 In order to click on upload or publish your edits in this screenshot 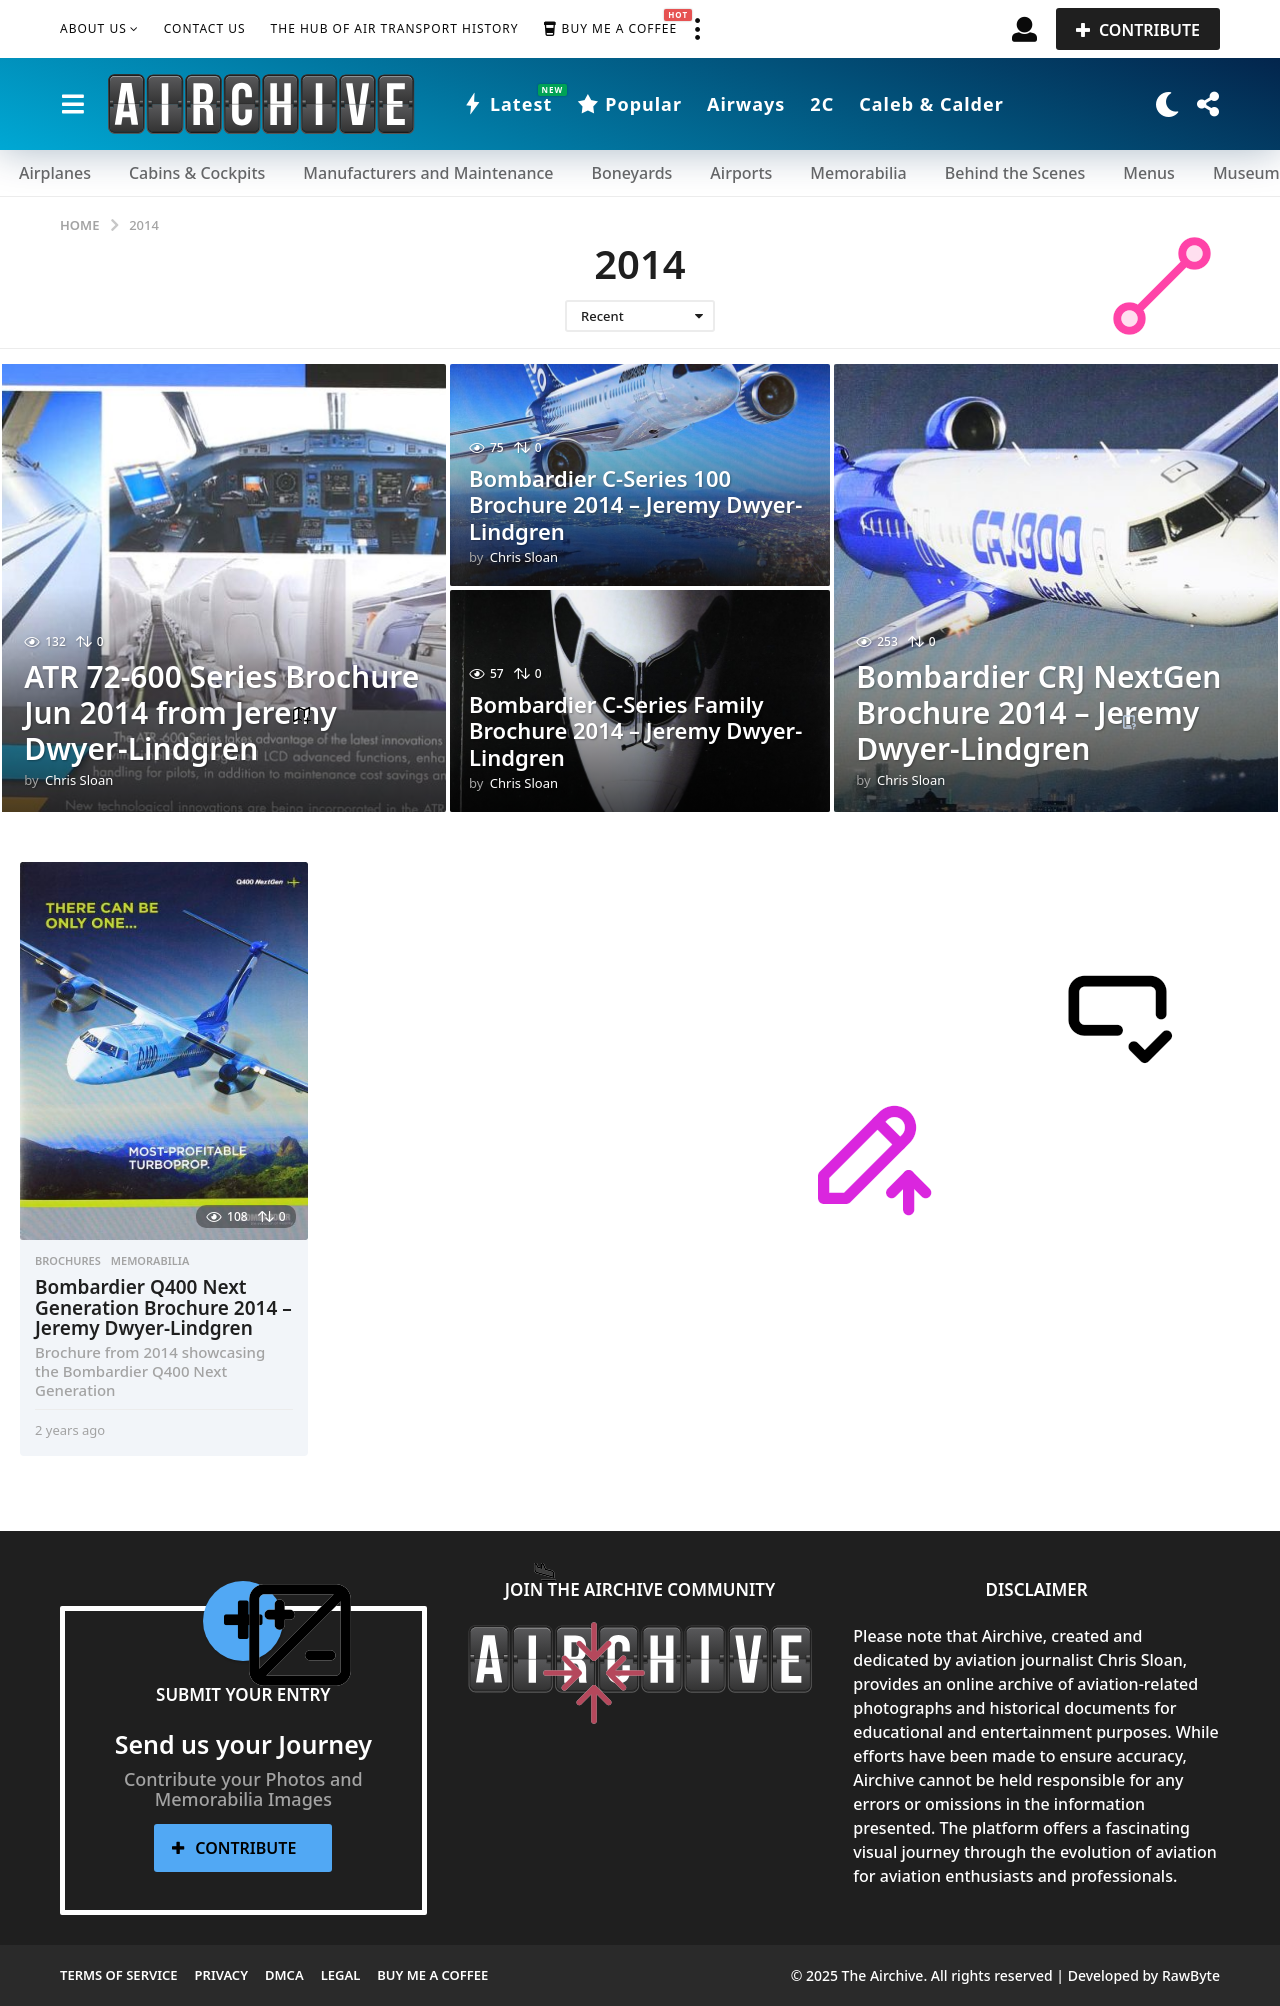, I will do `click(869, 1153)`.